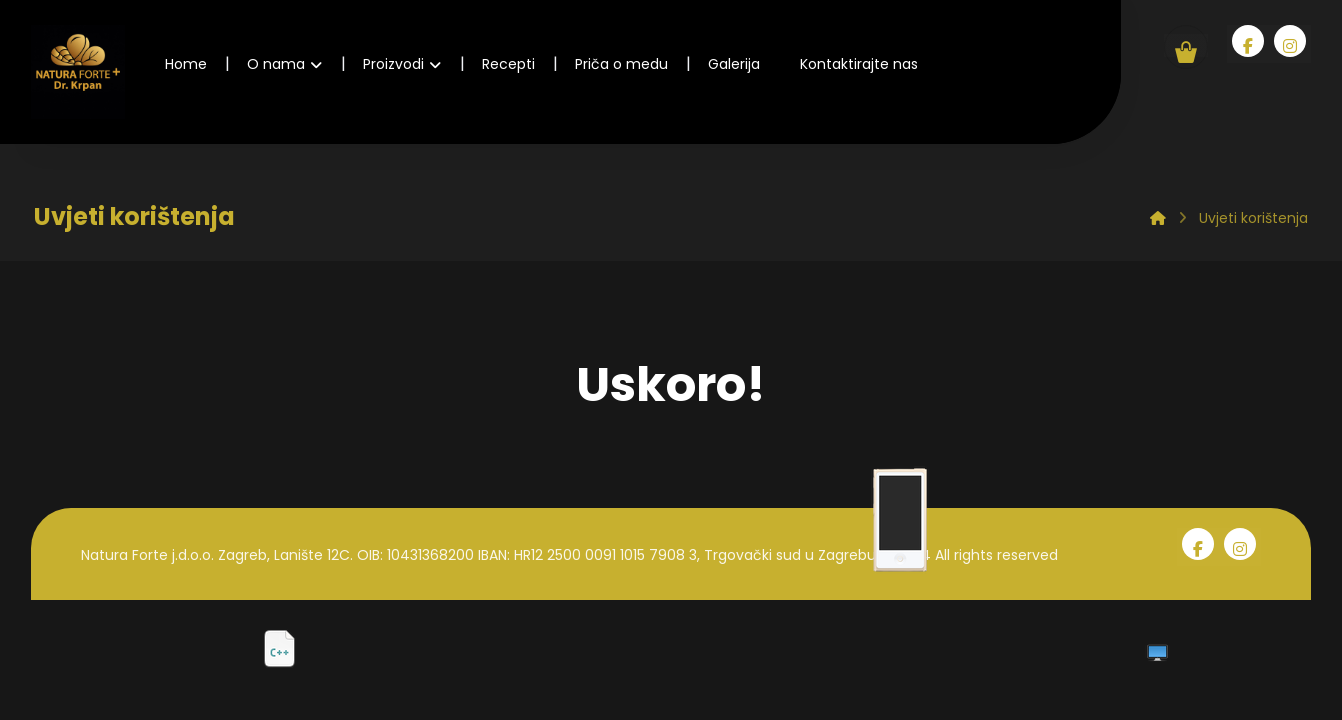 Image resolution: width=1342 pixels, height=720 pixels. What do you see at coordinates (279, 648) in the screenshot?
I see `a C++ source code file` at bounding box center [279, 648].